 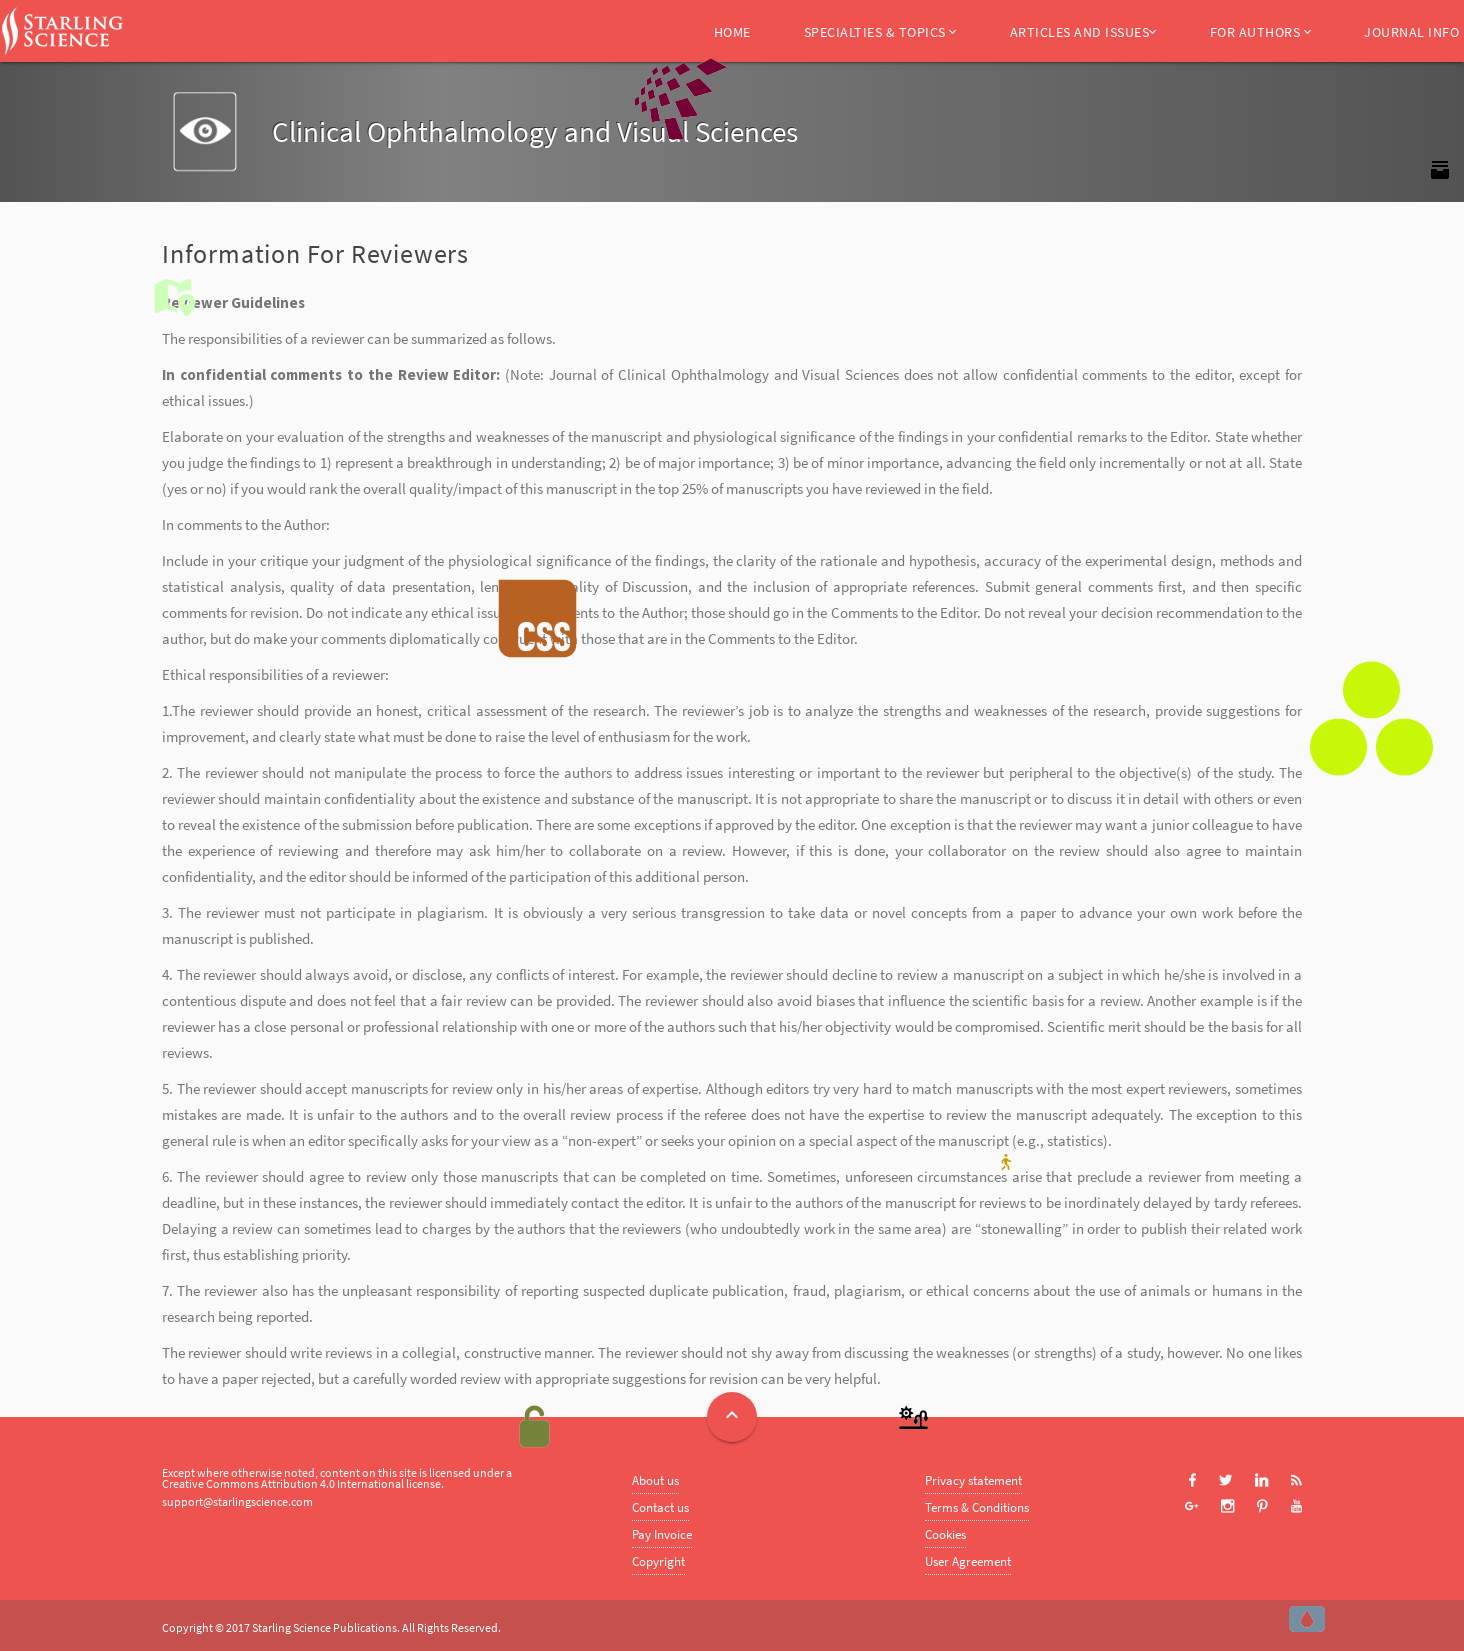 What do you see at coordinates (1371, 718) in the screenshot?
I see `julia programming language logo` at bounding box center [1371, 718].